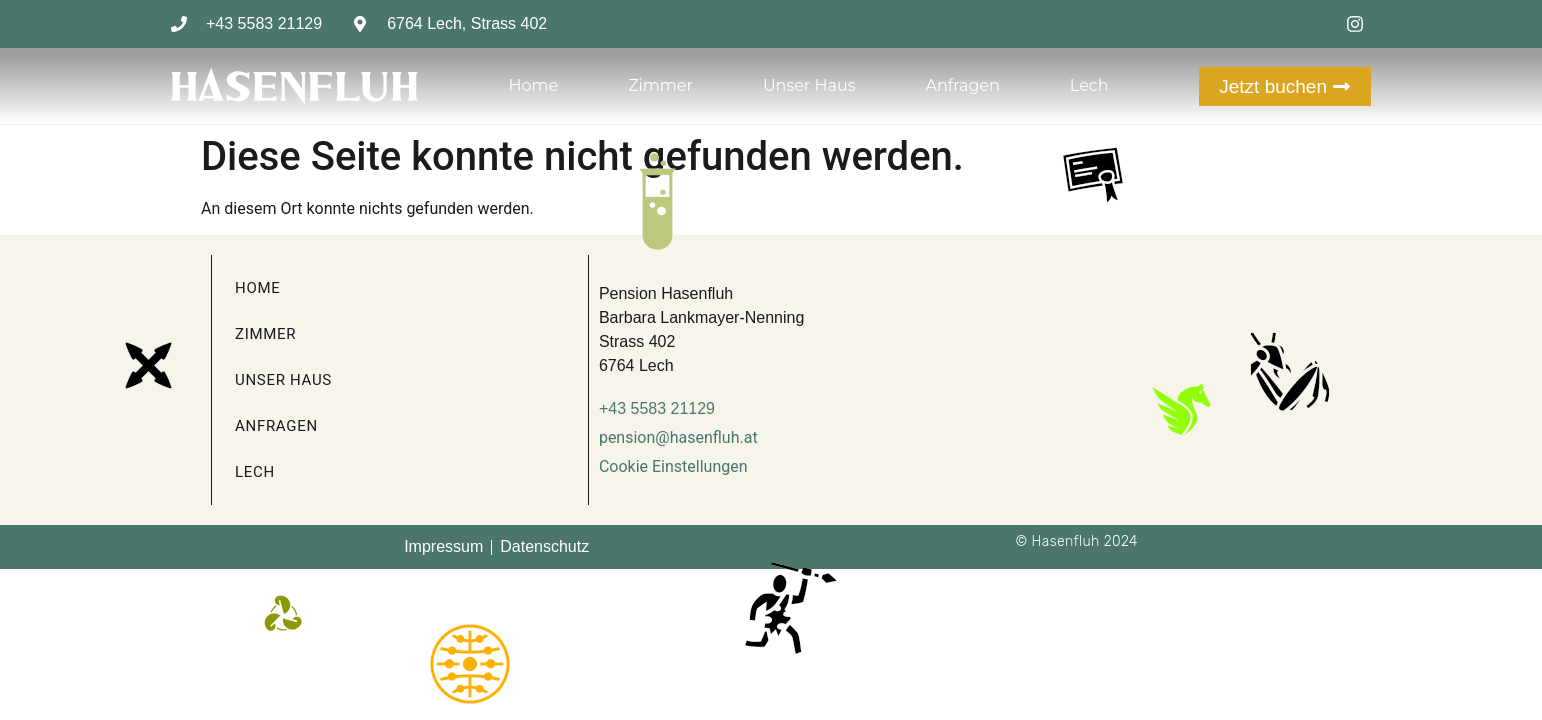 The image size is (1542, 720). I want to click on access cage or enclosure settings in a game, so click(470, 664).